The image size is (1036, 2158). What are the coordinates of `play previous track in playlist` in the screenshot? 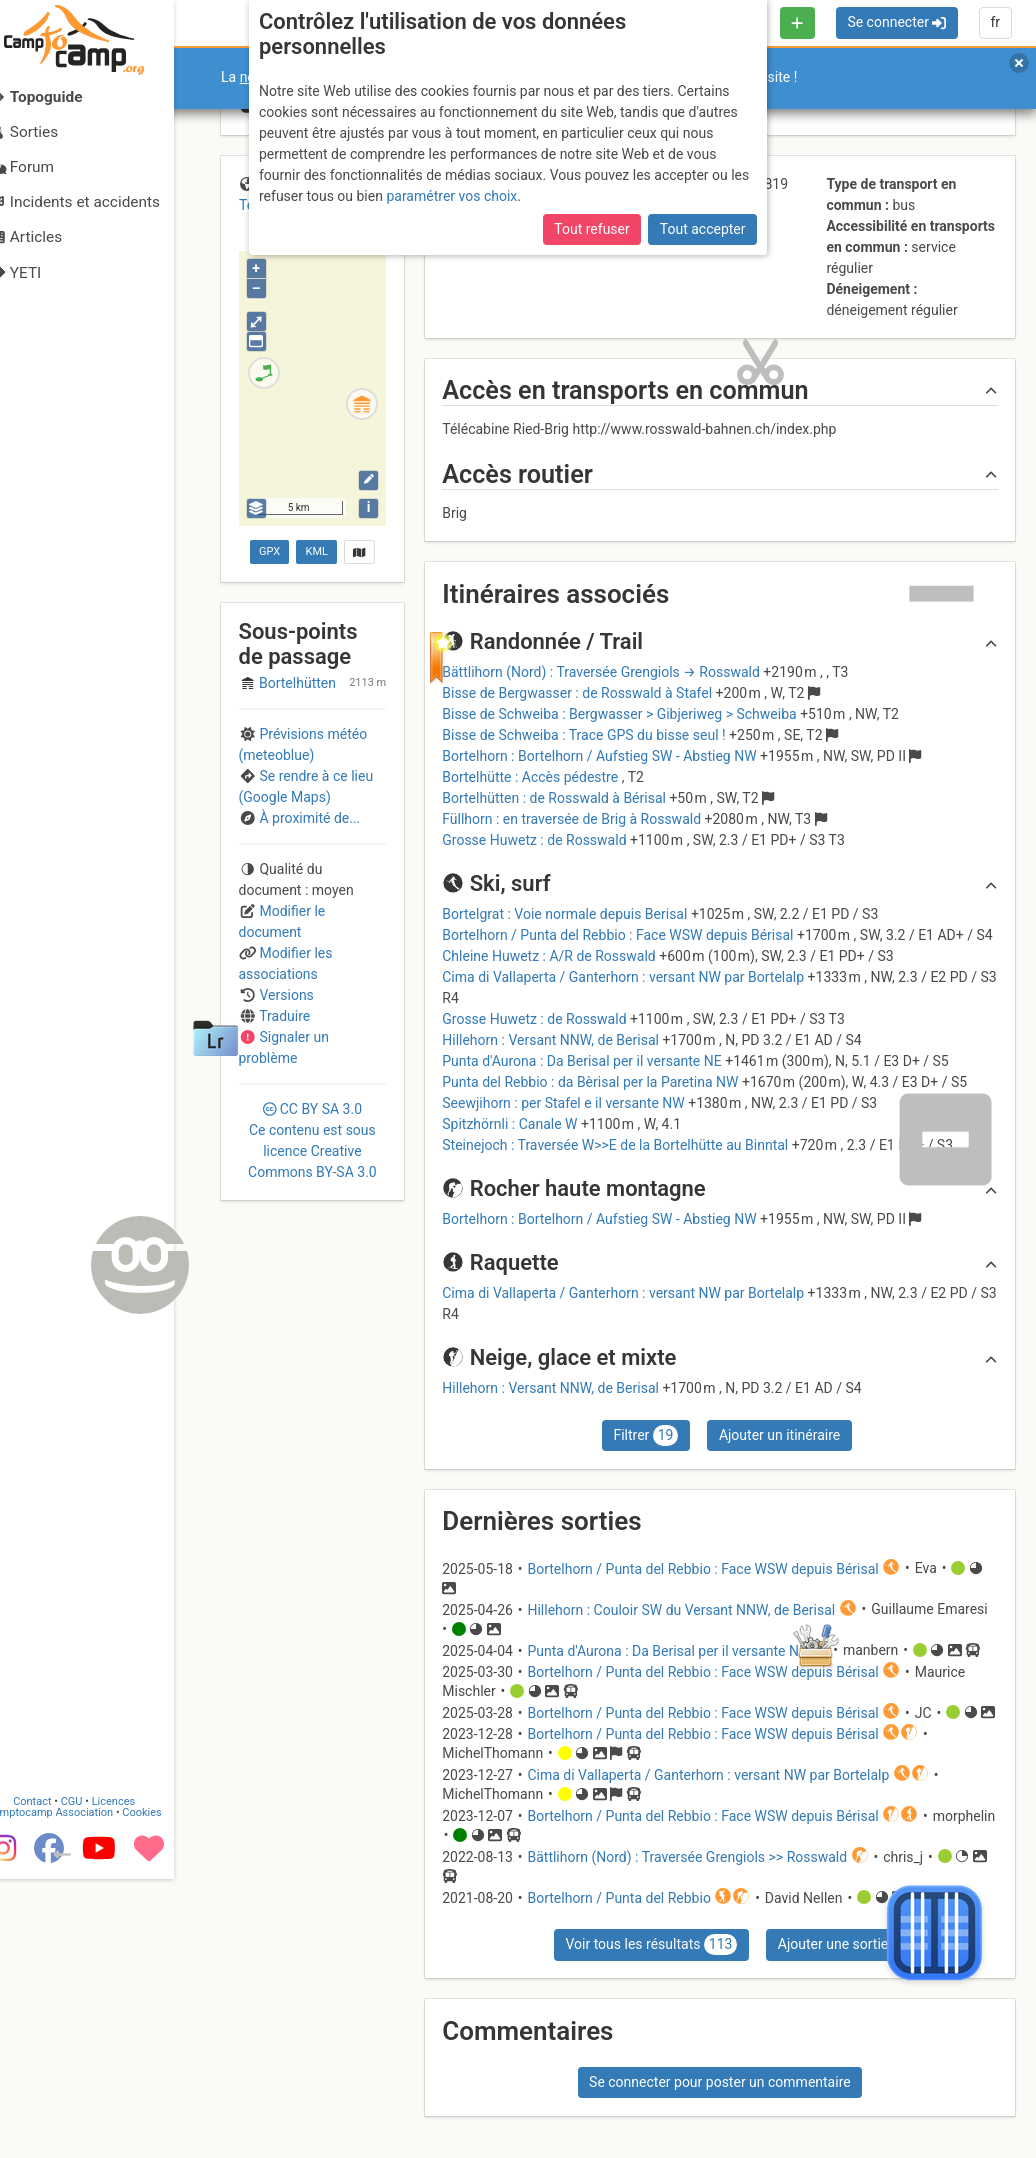 It's located at (62, 1854).